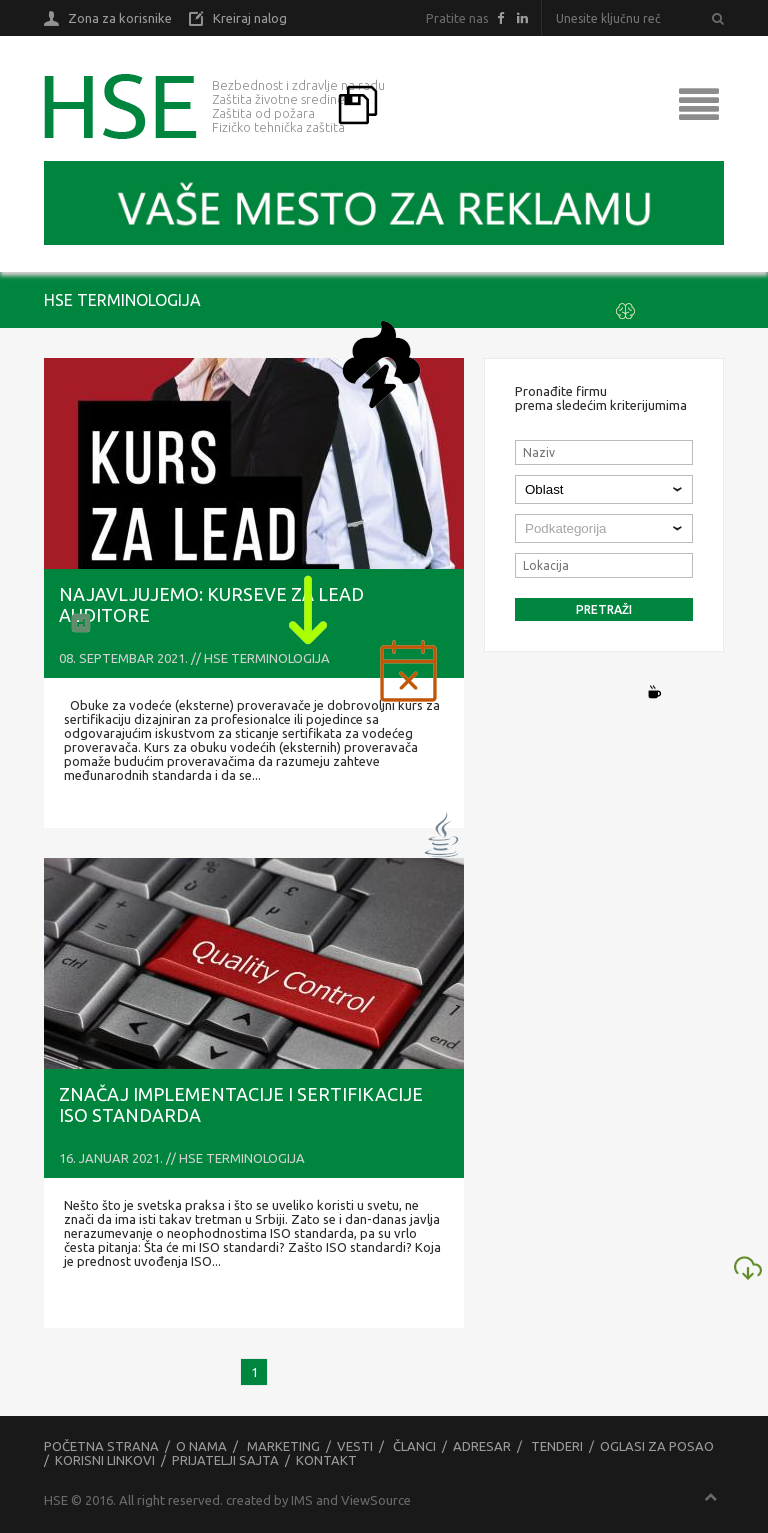 This screenshot has width=768, height=1533. I want to click on access AI or smart features, so click(625, 311).